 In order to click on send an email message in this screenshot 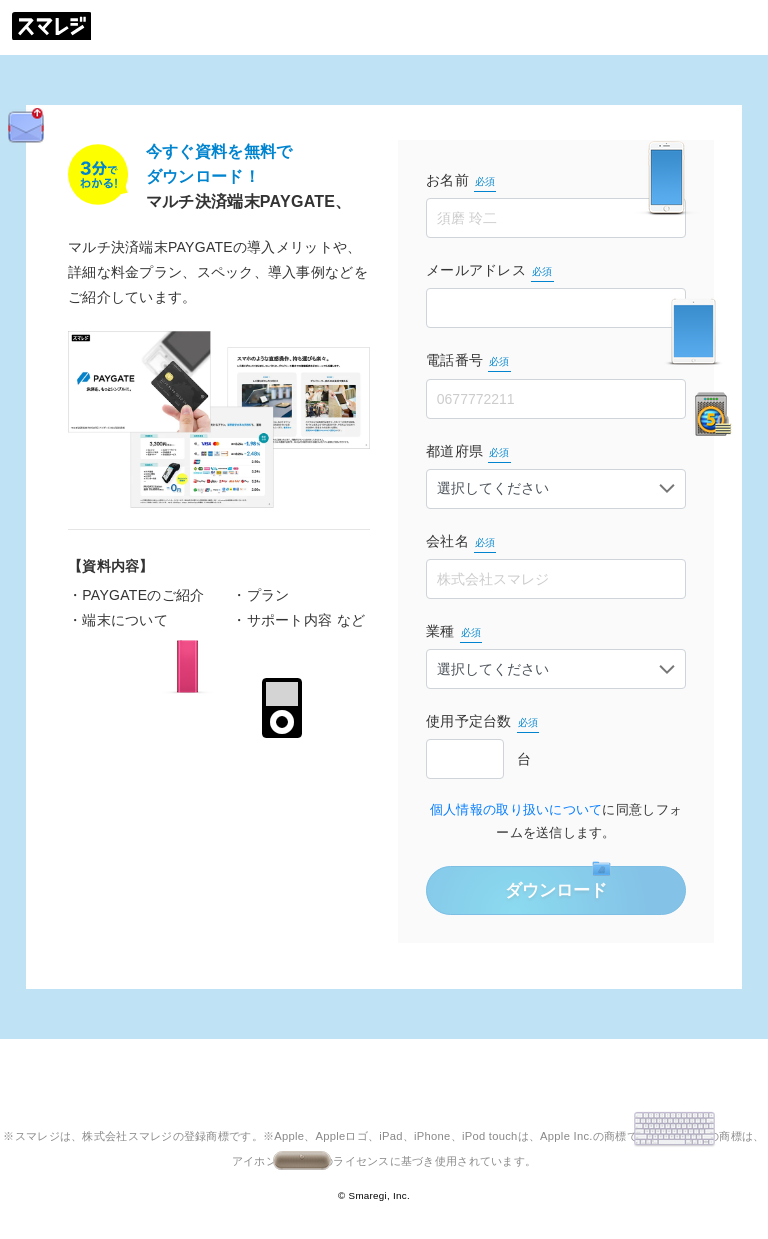, I will do `click(26, 127)`.